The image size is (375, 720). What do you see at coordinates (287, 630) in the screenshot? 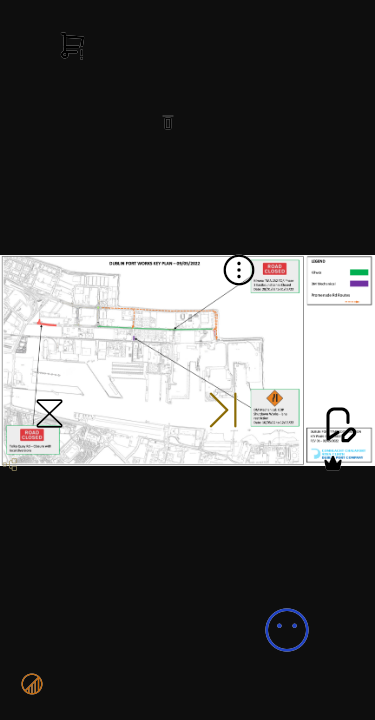
I see `neutral reaction or feedback option` at bounding box center [287, 630].